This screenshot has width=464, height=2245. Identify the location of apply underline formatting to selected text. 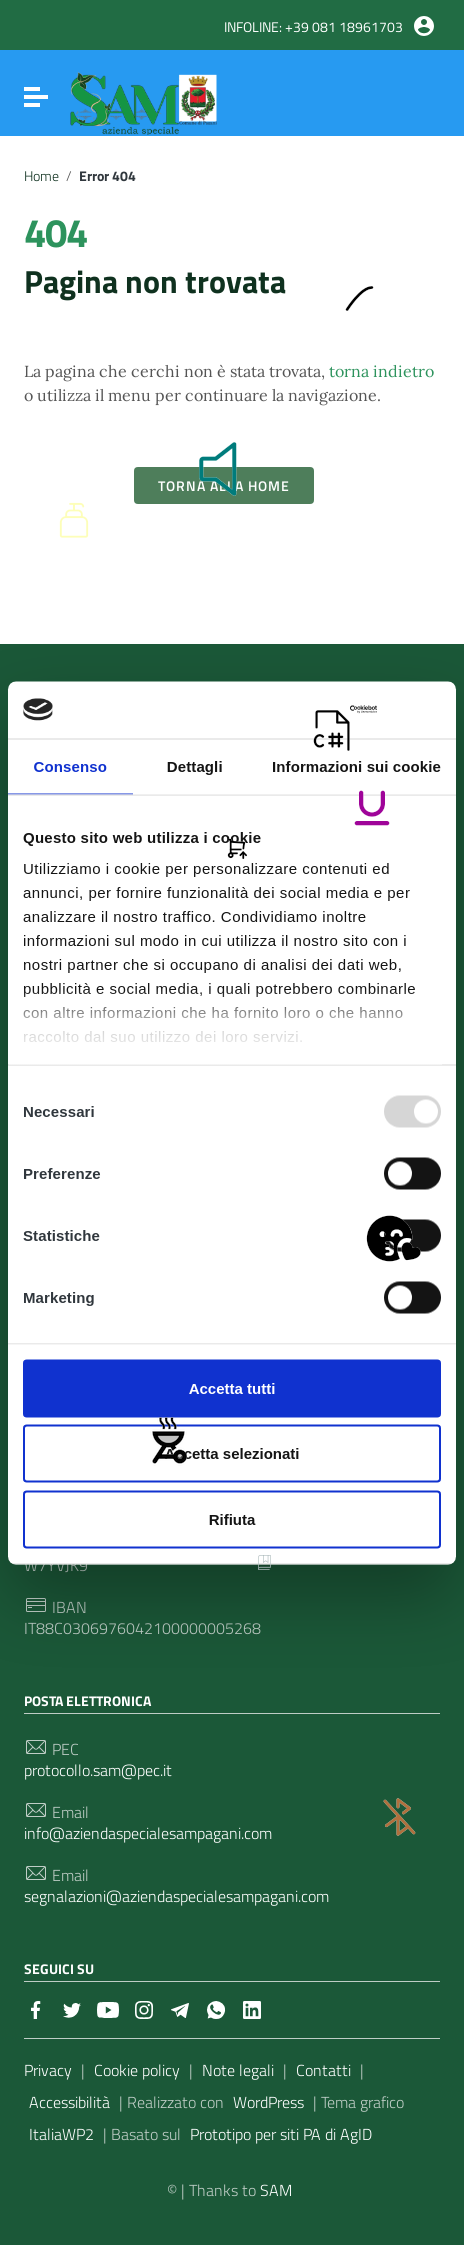
(372, 808).